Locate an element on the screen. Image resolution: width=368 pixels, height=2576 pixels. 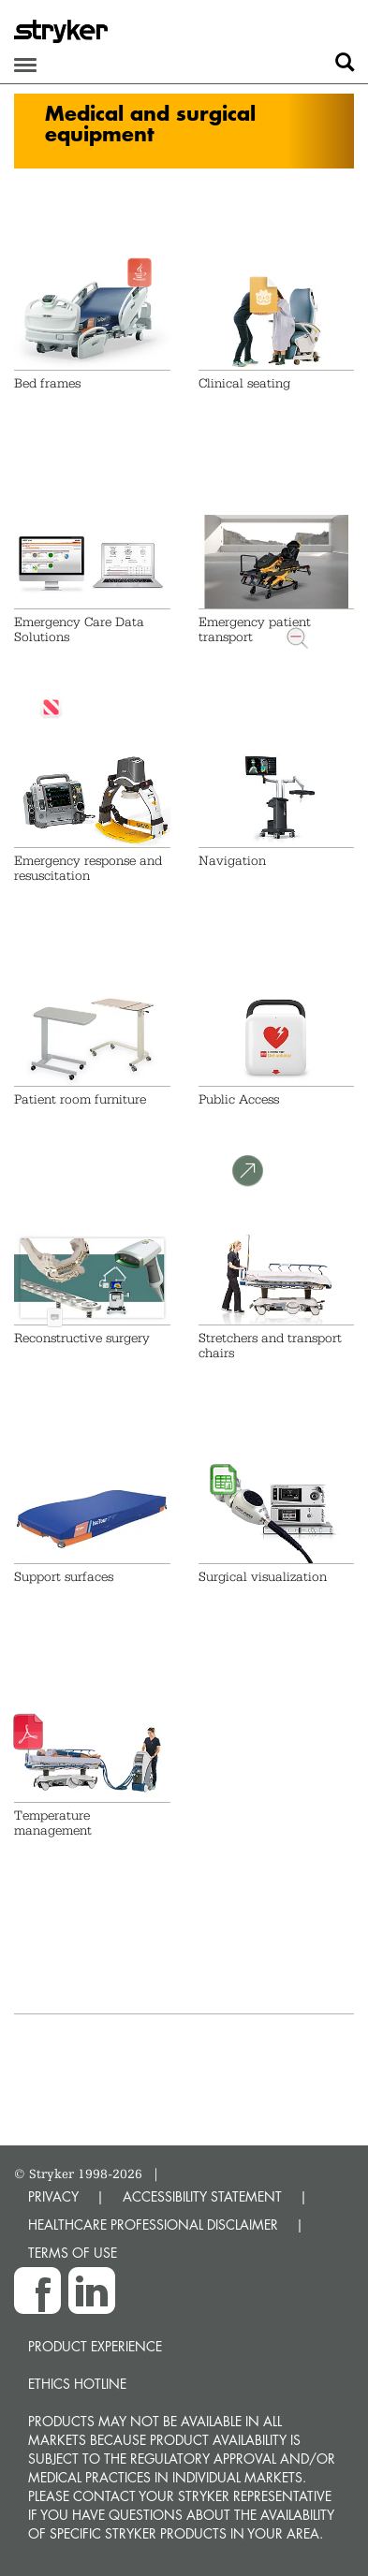
a compressed pdf file is located at coordinates (28, 1732).